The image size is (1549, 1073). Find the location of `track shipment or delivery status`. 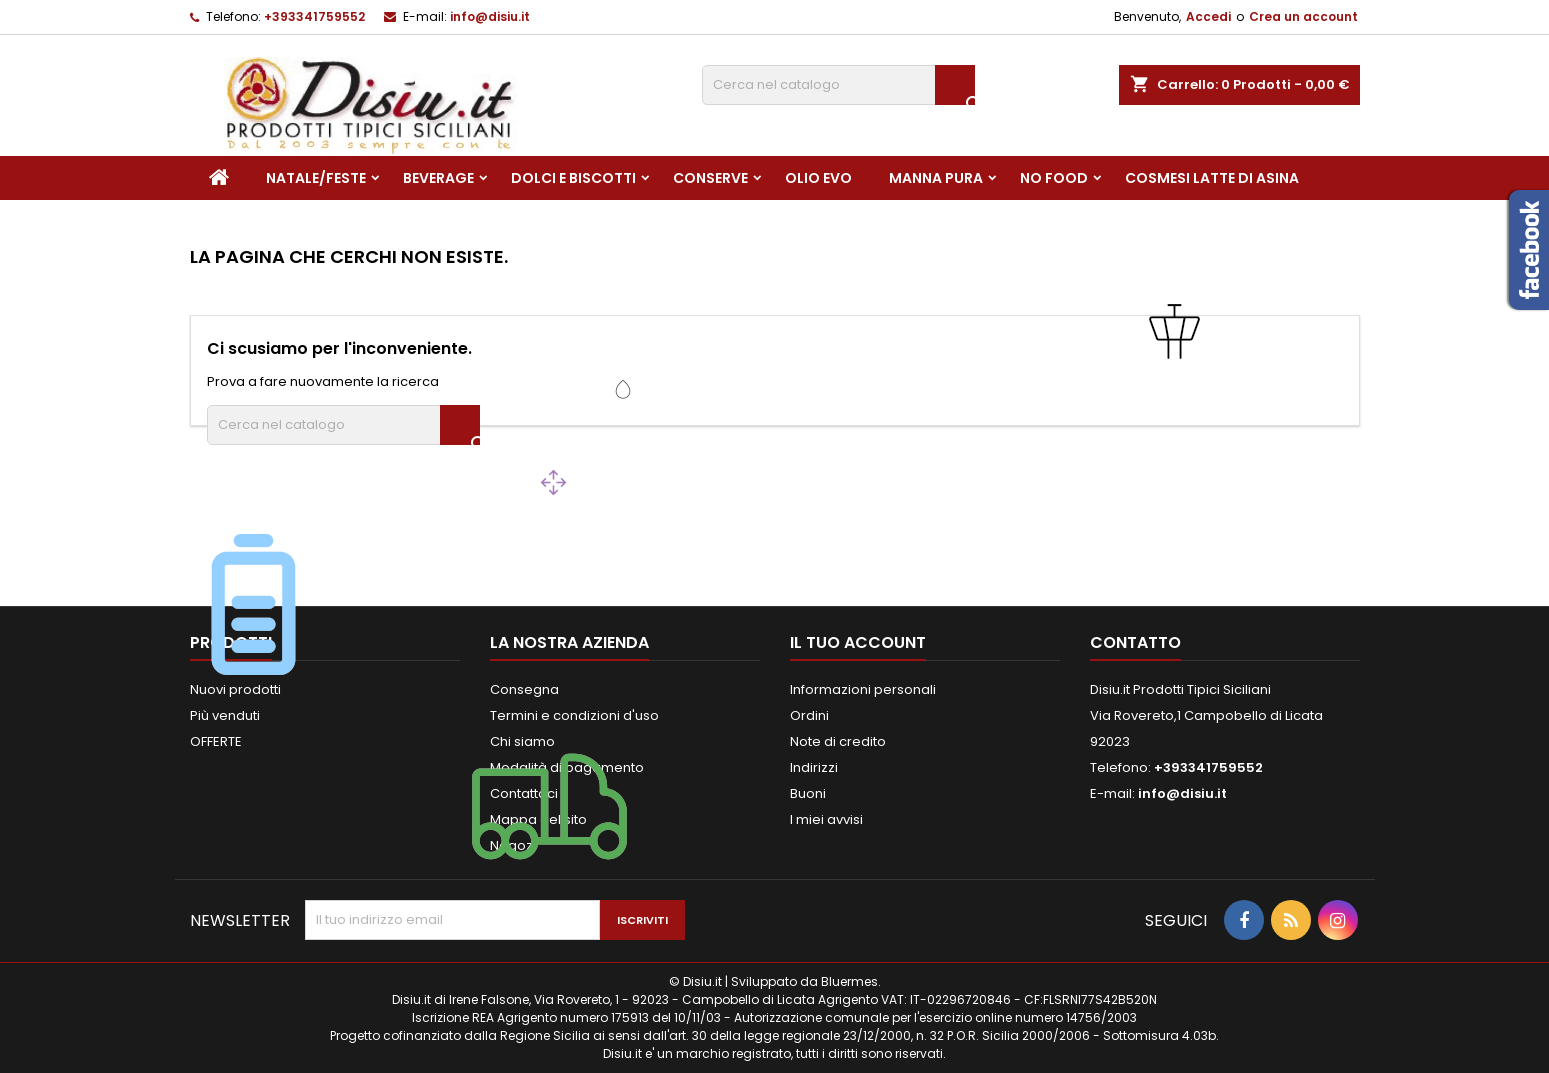

track shipment or delivery status is located at coordinates (549, 806).